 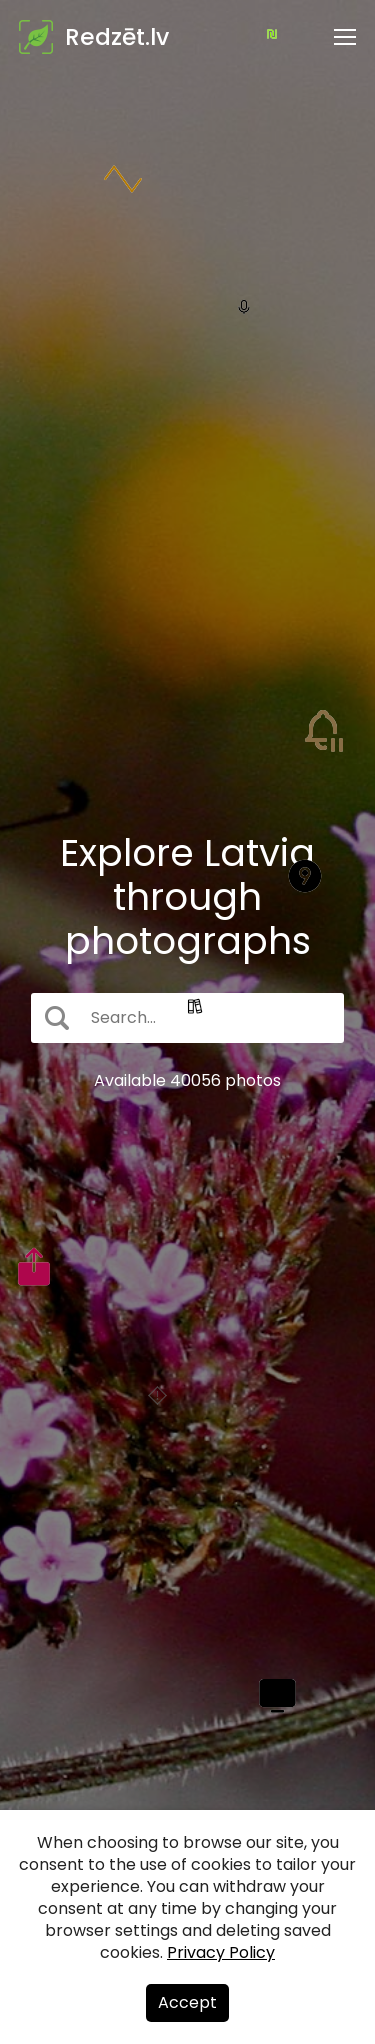 What do you see at coordinates (305, 876) in the screenshot?
I see `indicates item number nine in a list or sequence` at bounding box center [305, 876].